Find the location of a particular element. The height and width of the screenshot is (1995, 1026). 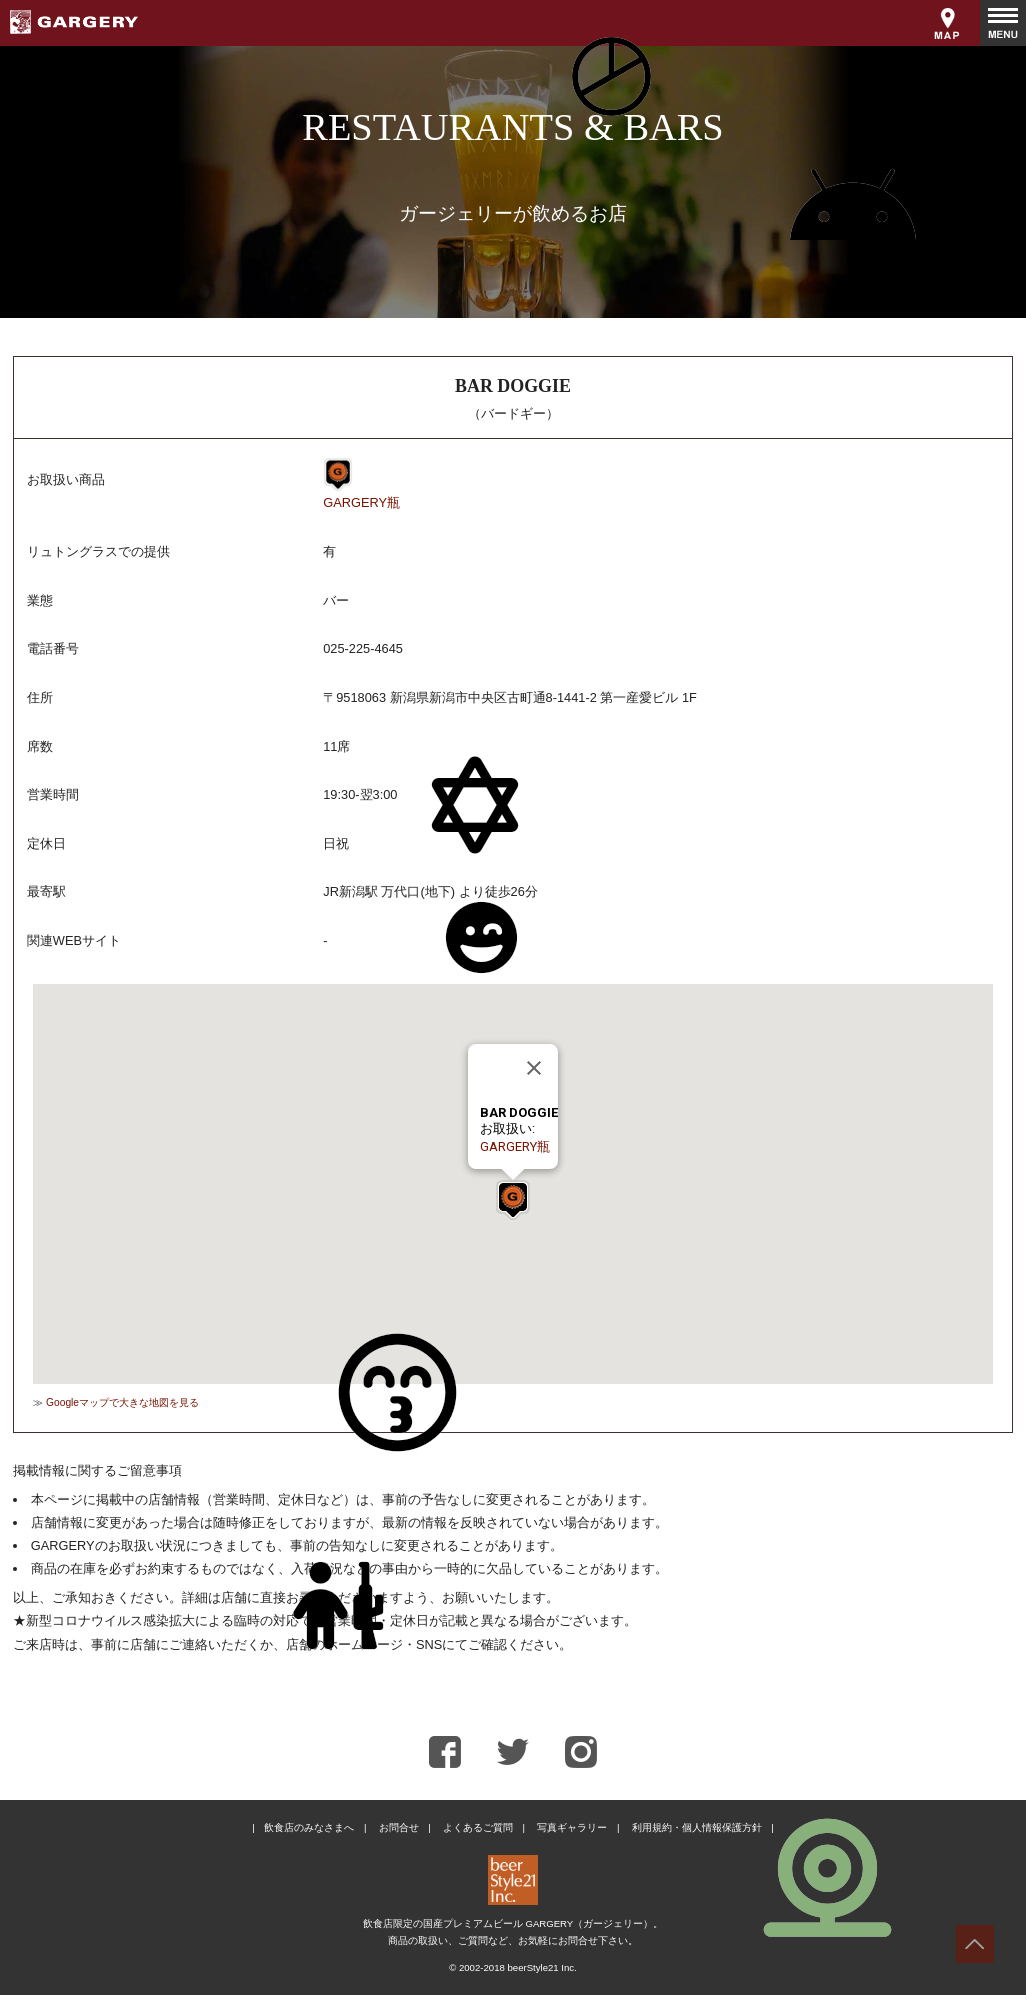

indicates child soldier awareness or prevention cause is located at coordinates (339, 1605).